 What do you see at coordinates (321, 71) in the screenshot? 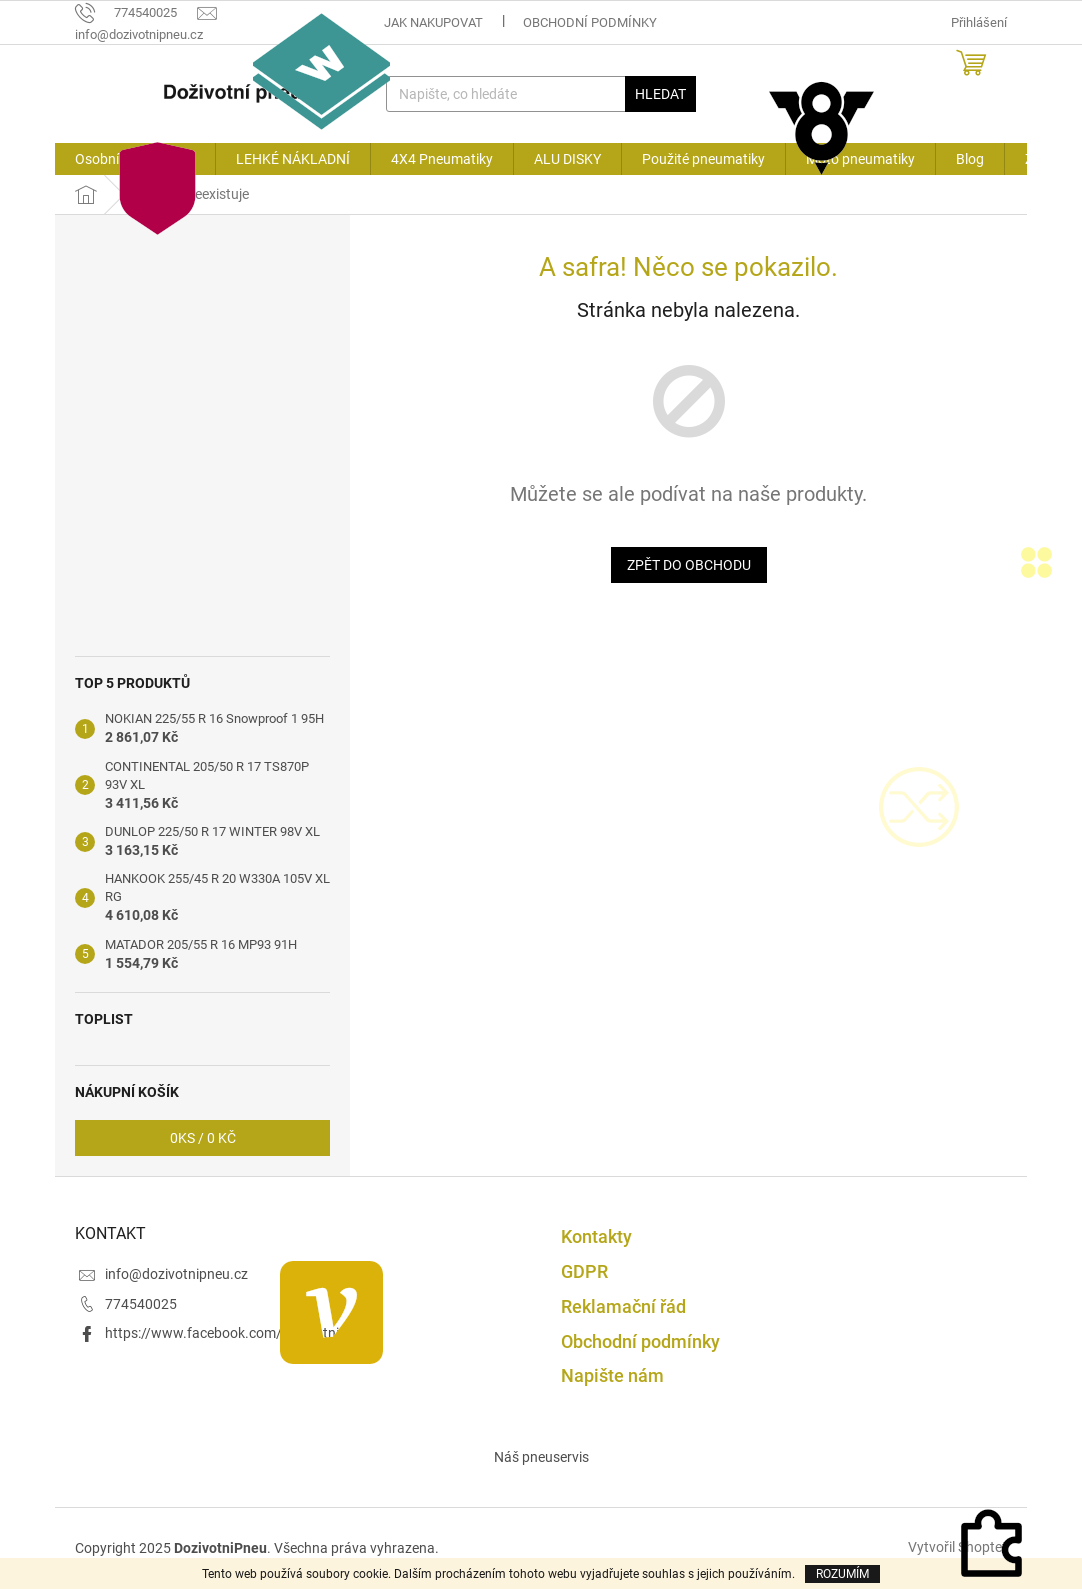
I see `open wappalyzer browser extension` at bounding box center [321, 71].